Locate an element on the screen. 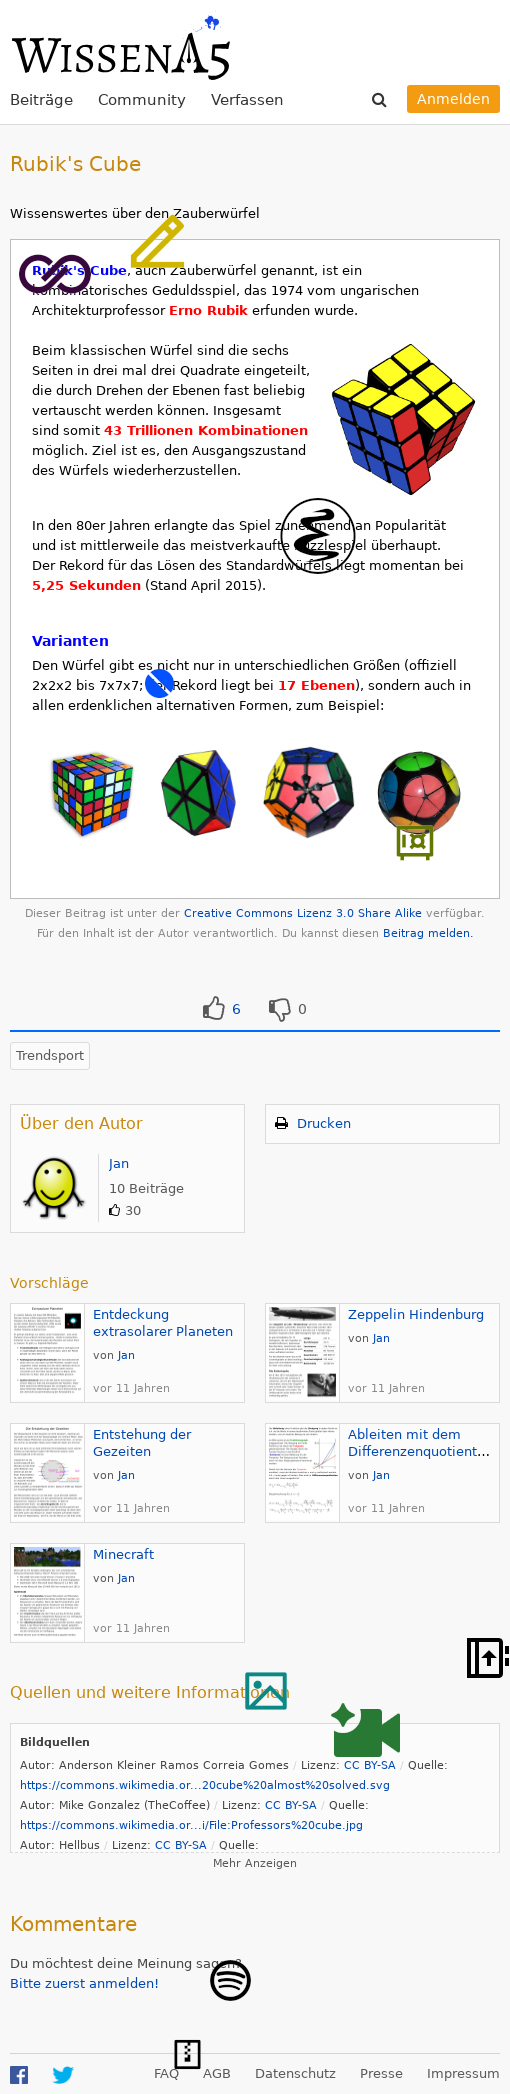 This screenshot has width=510, height=2094. view or open a compressed zip file is located at coordinates (187, 2054).